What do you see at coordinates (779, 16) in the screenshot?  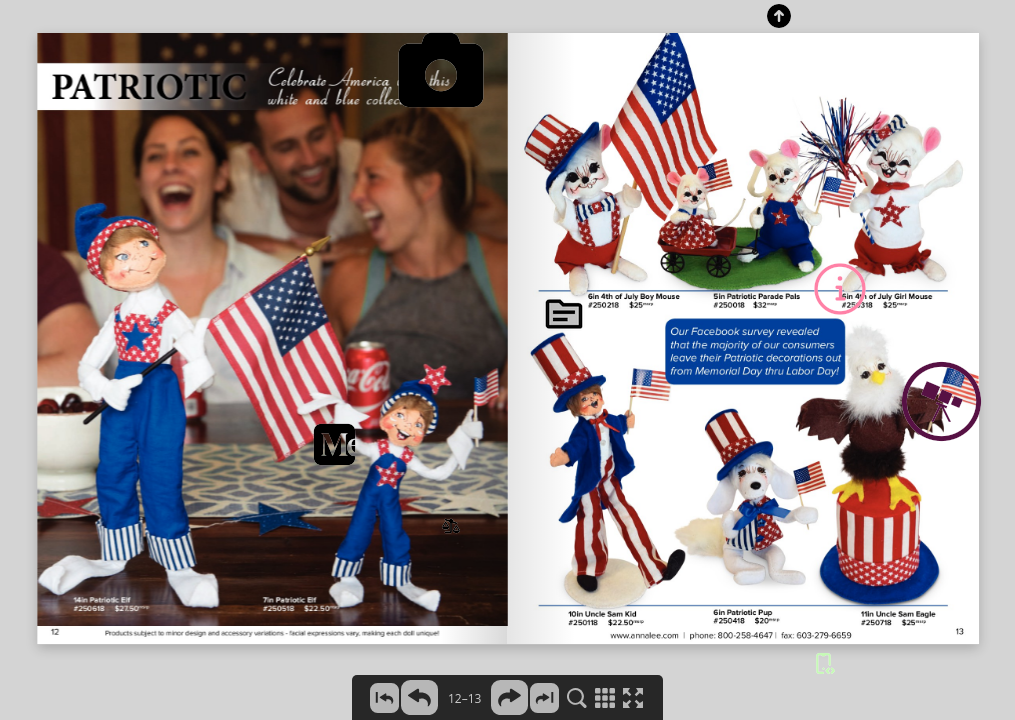 I see `upload a file or content` at bounding box center [779, 16].